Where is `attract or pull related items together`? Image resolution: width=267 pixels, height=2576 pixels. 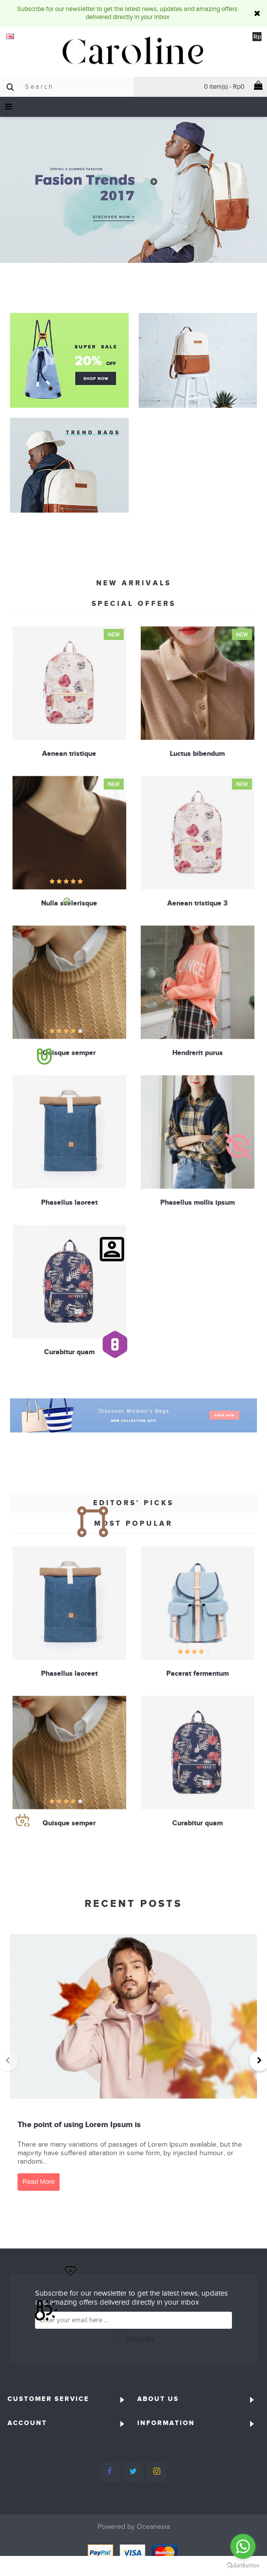
attract or pull related items together is located at coordinates (44, 1056).